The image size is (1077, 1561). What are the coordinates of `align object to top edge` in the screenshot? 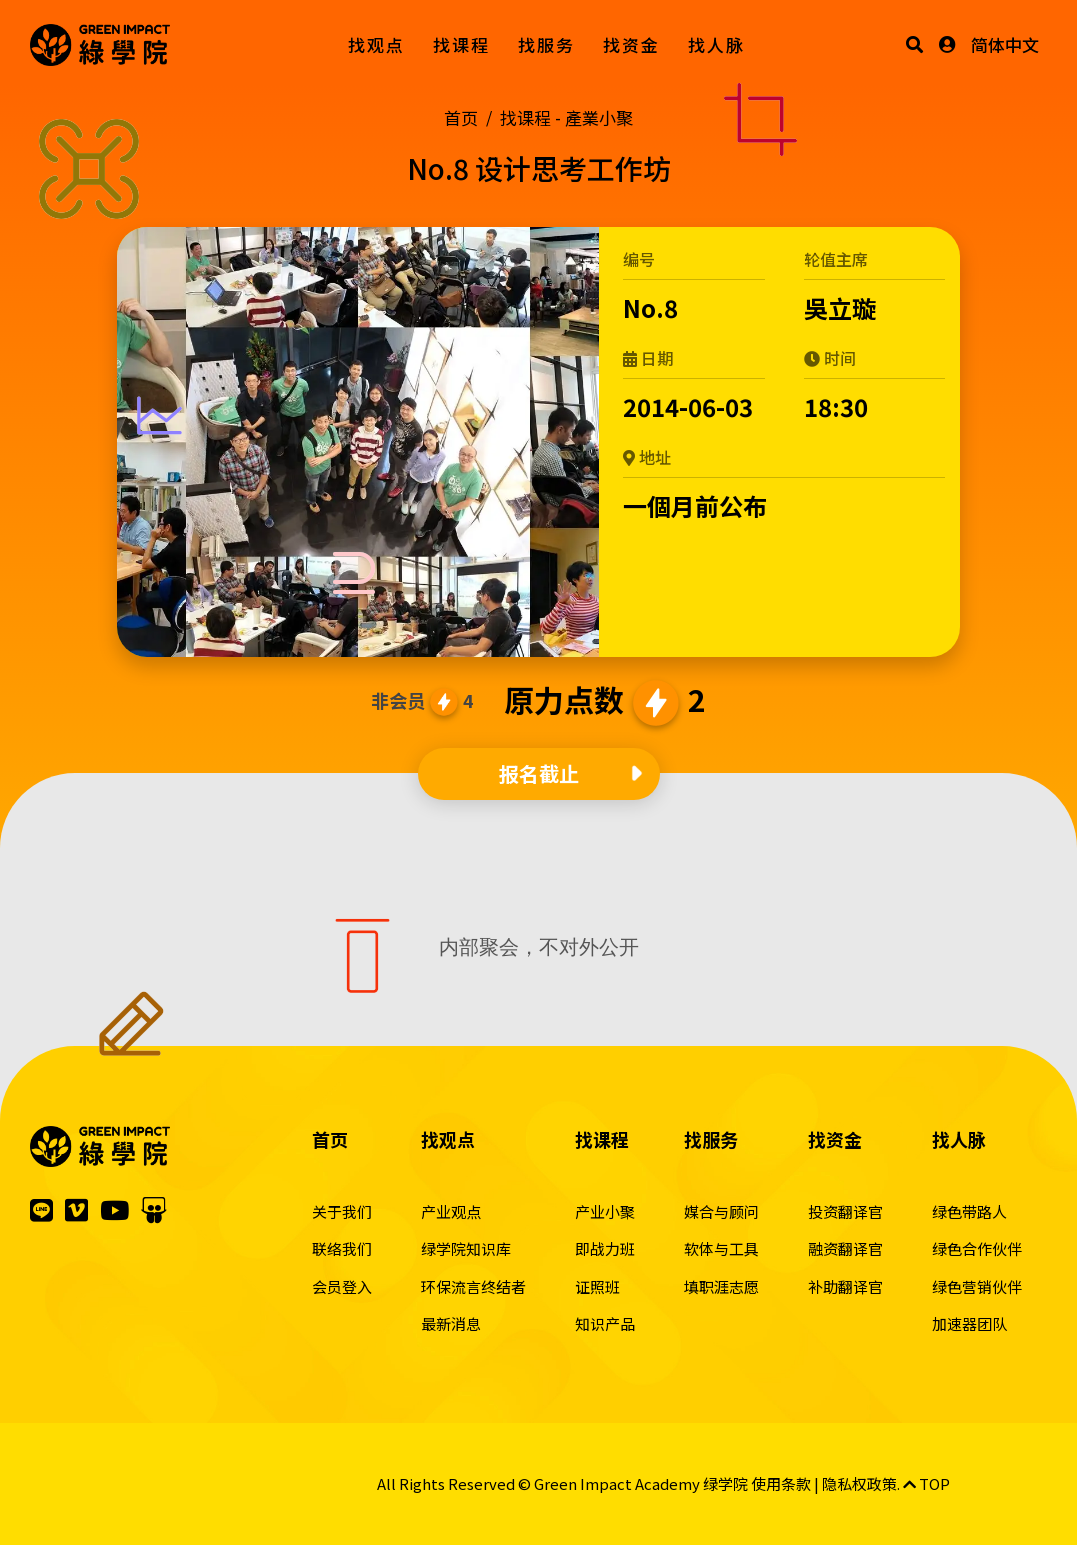 It's located at (362, 954).